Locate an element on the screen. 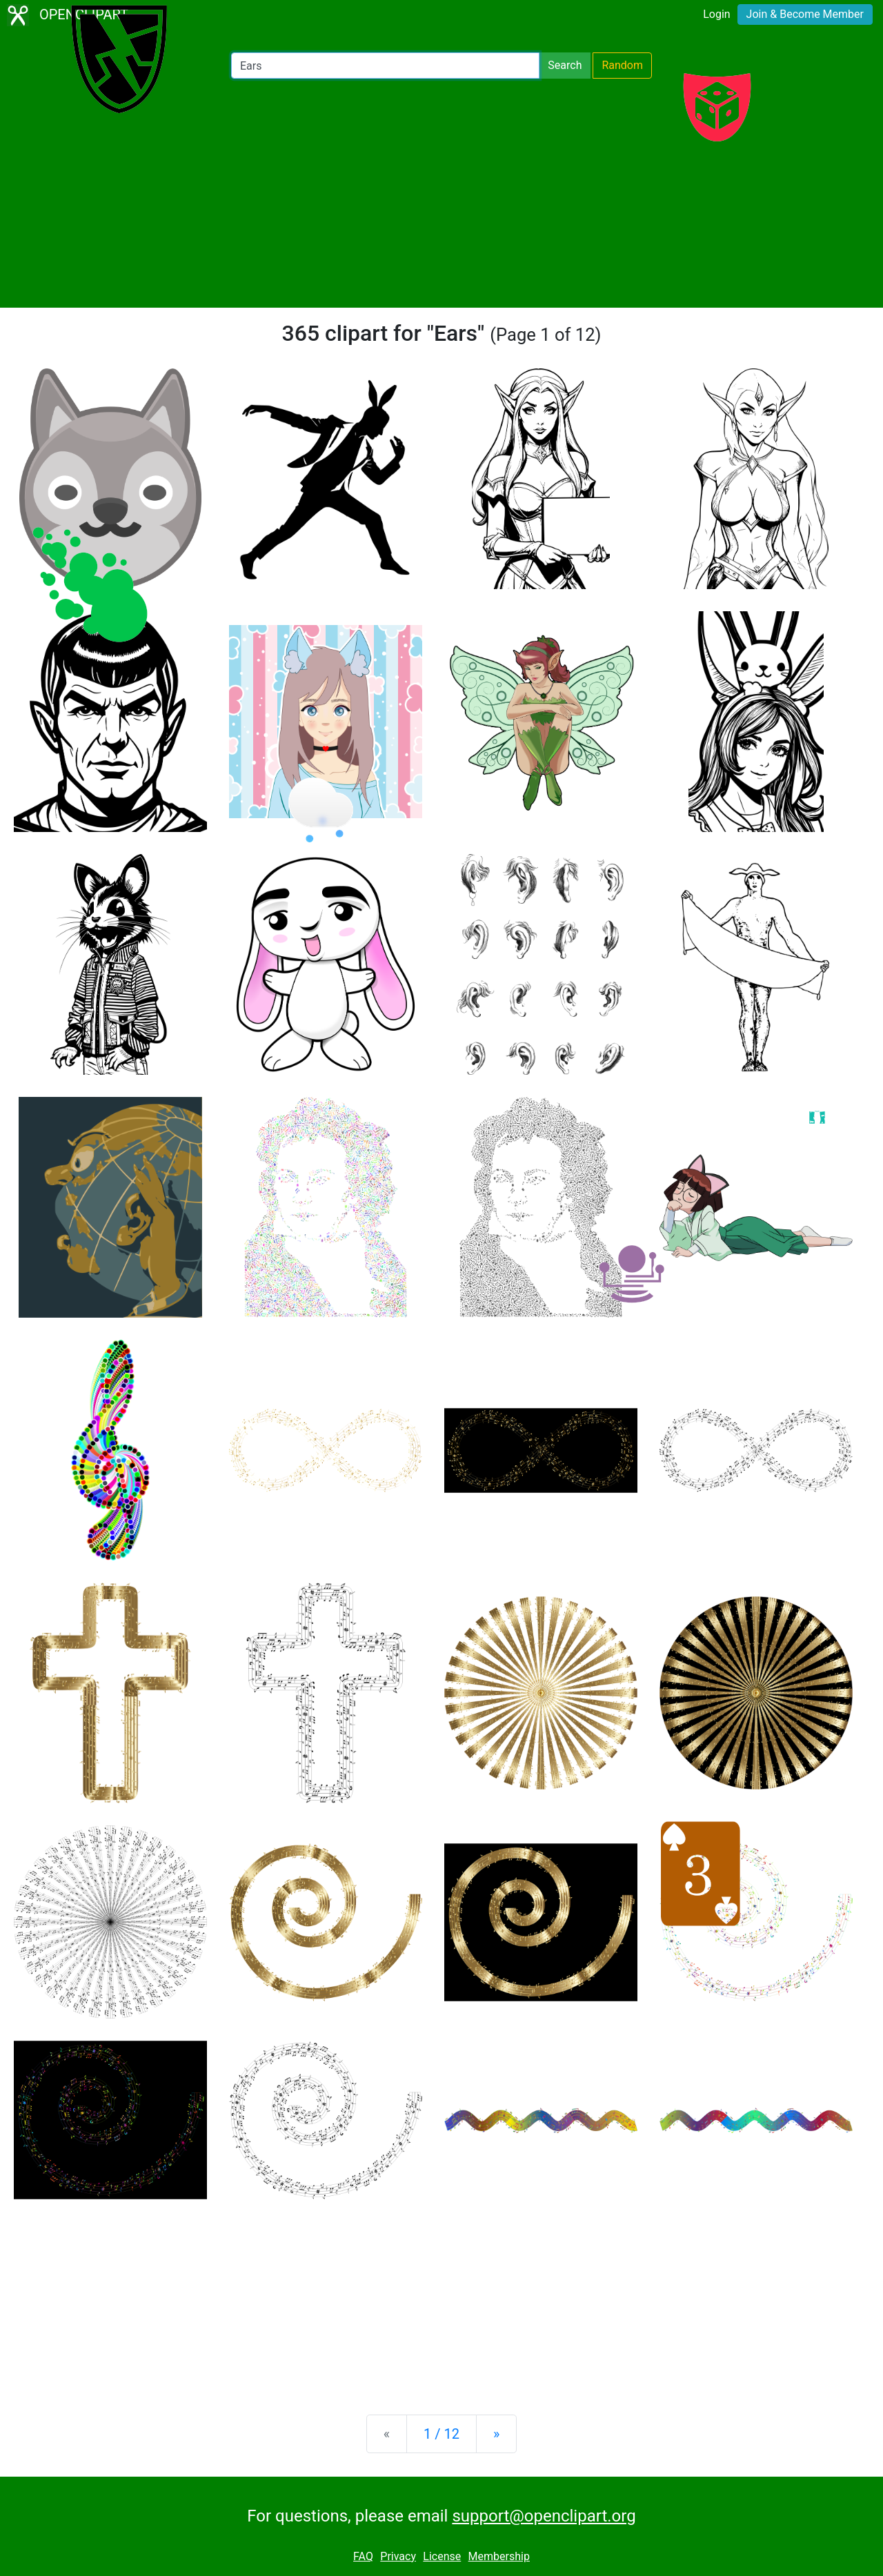 The image size is (883, 2576). select the three of spades card is located at coordinates (700, 1874).